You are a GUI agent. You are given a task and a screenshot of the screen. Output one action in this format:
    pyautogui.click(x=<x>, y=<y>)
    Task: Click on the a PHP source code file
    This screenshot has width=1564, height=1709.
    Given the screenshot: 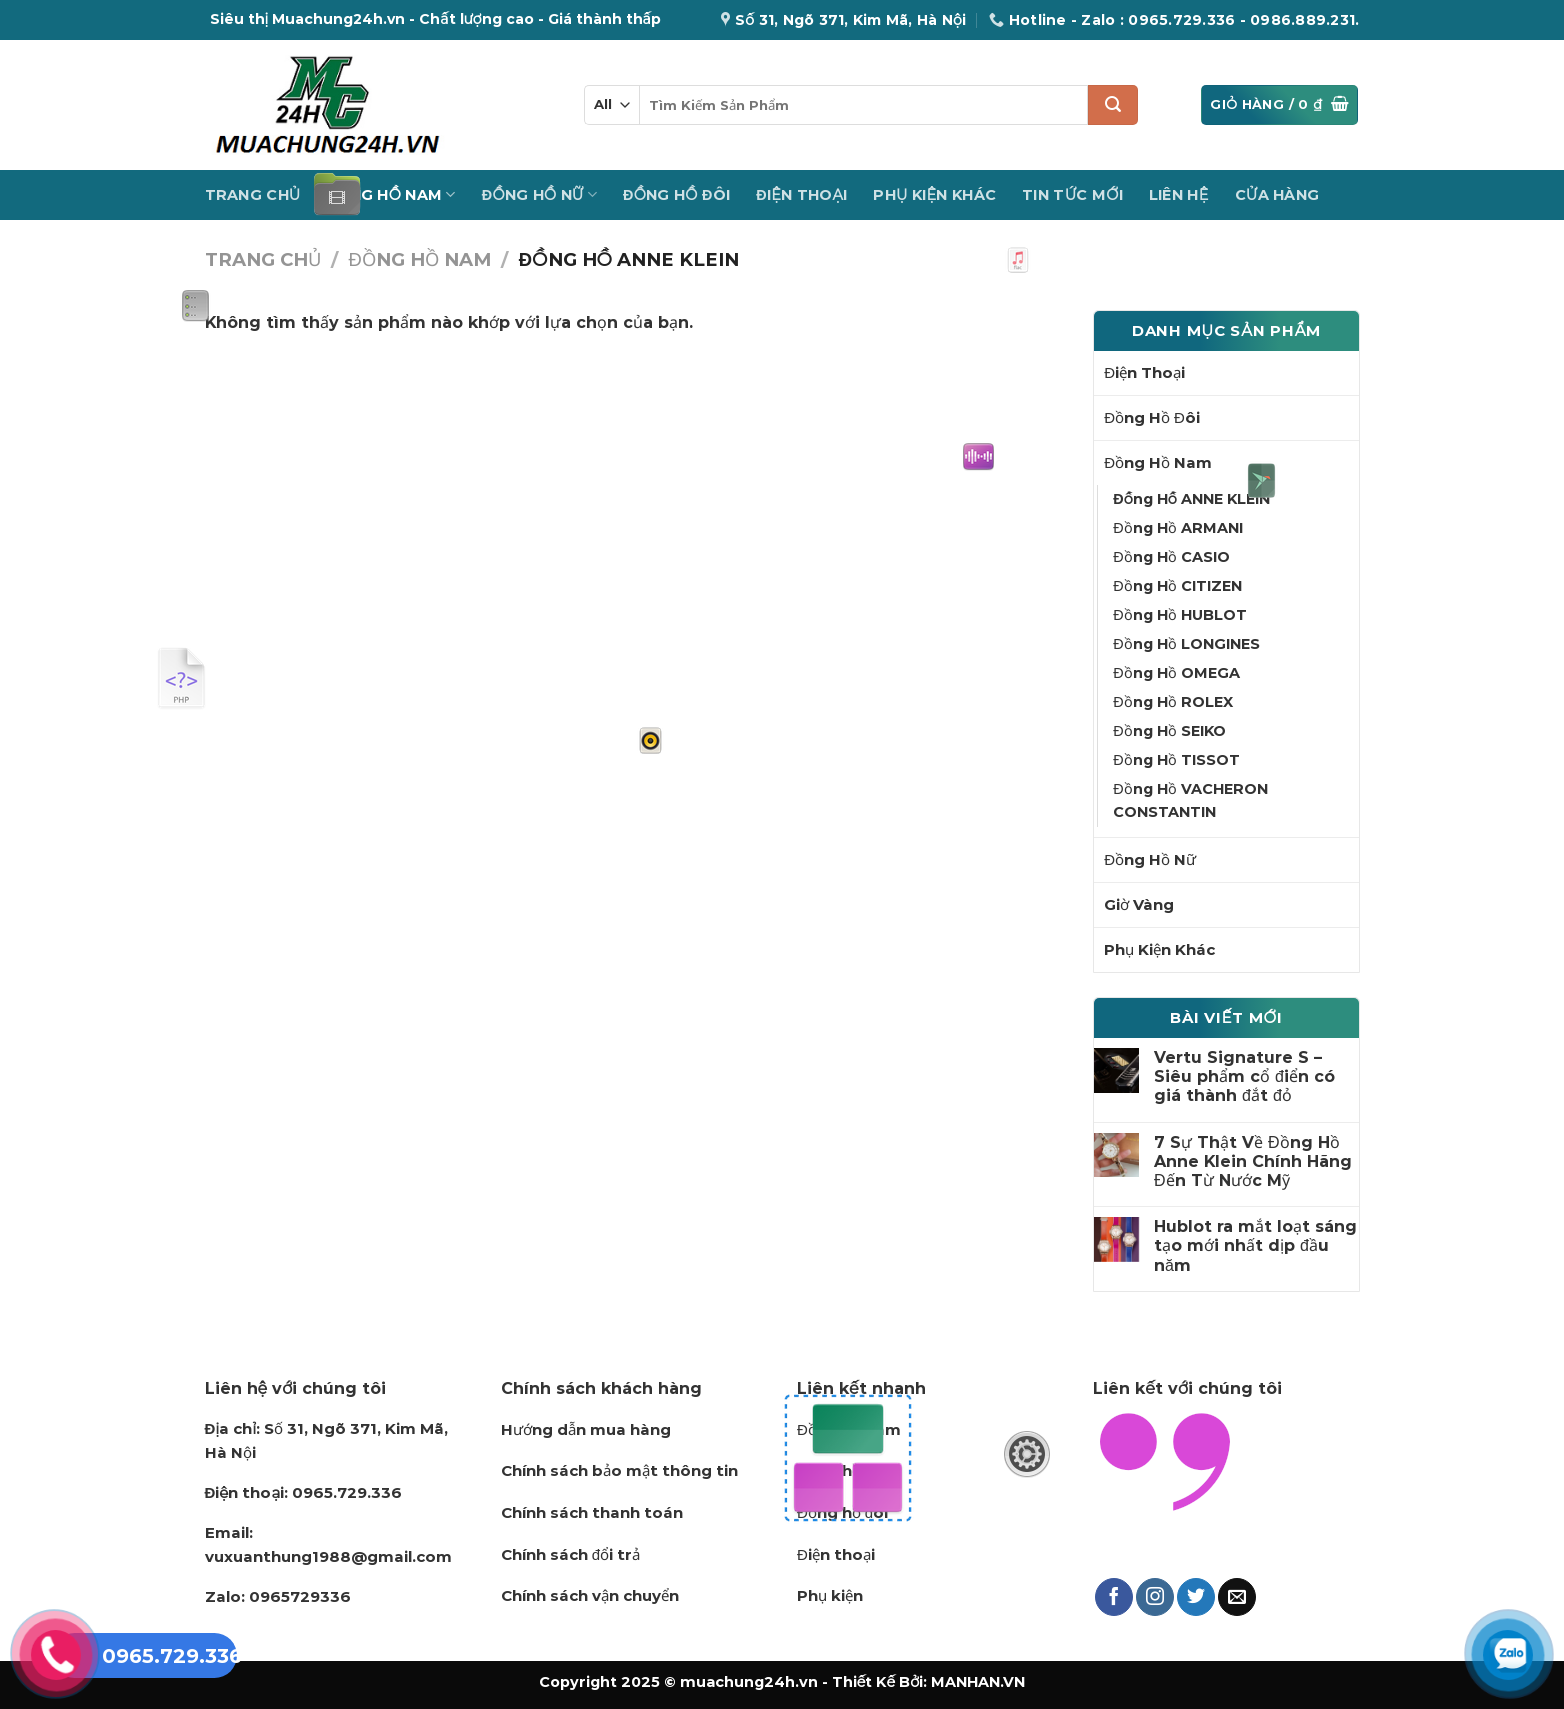 What is the action you would take?
    pyautogui.click(x=181, y=678)
    